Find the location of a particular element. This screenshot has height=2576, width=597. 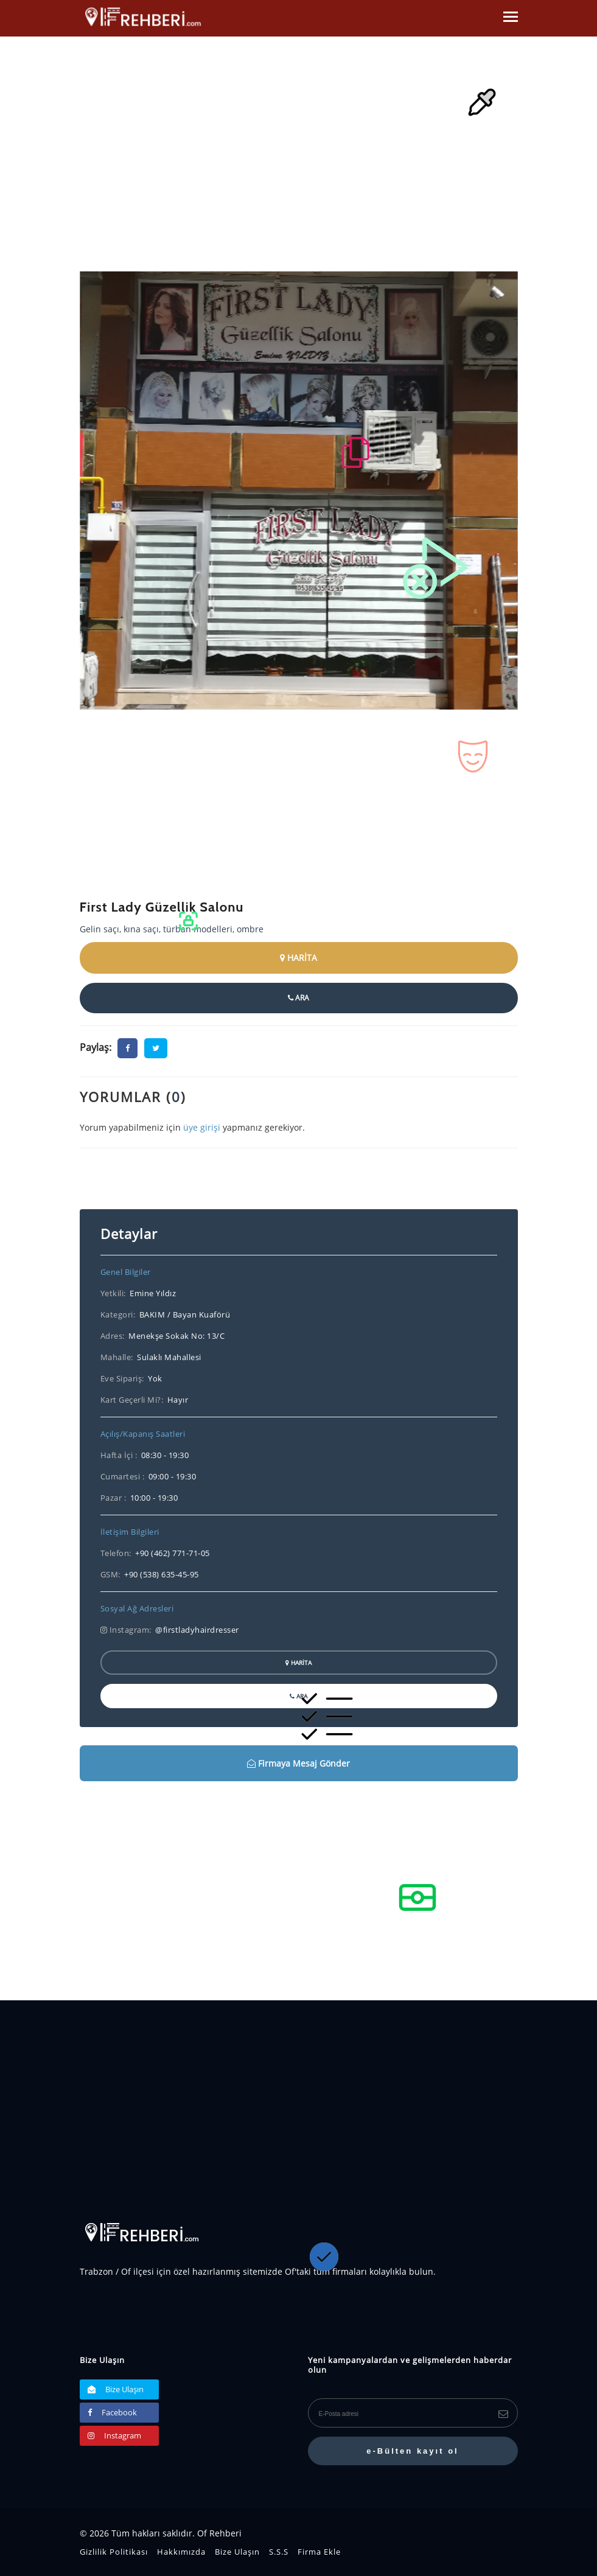

access secure or locked content is located at coordinates (188, 921).